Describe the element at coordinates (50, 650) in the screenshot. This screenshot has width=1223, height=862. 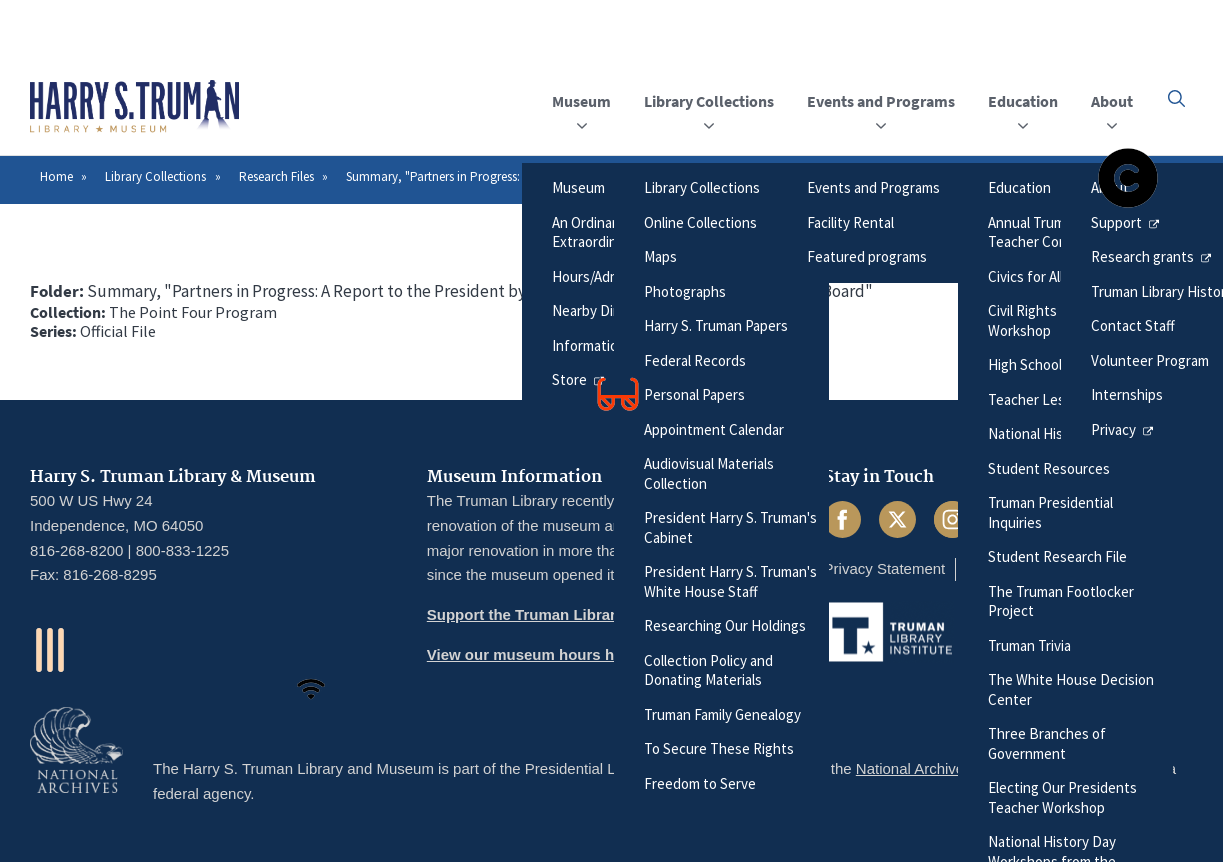
I see `indicates a count of three` at that location.